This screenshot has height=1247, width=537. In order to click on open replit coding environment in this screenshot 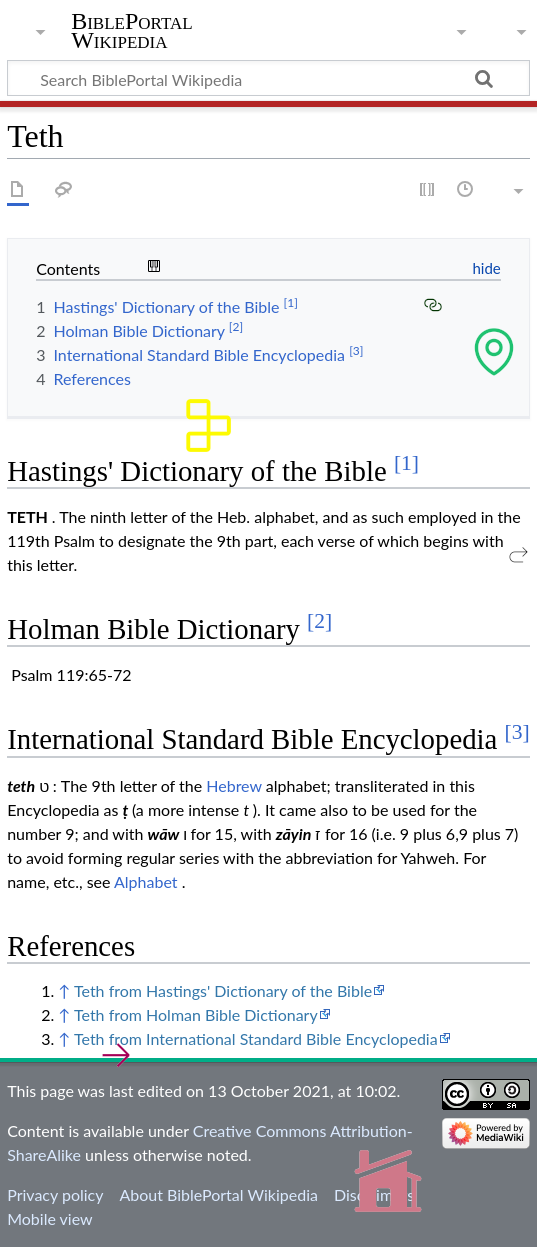, I will do `click(204, 425)`.